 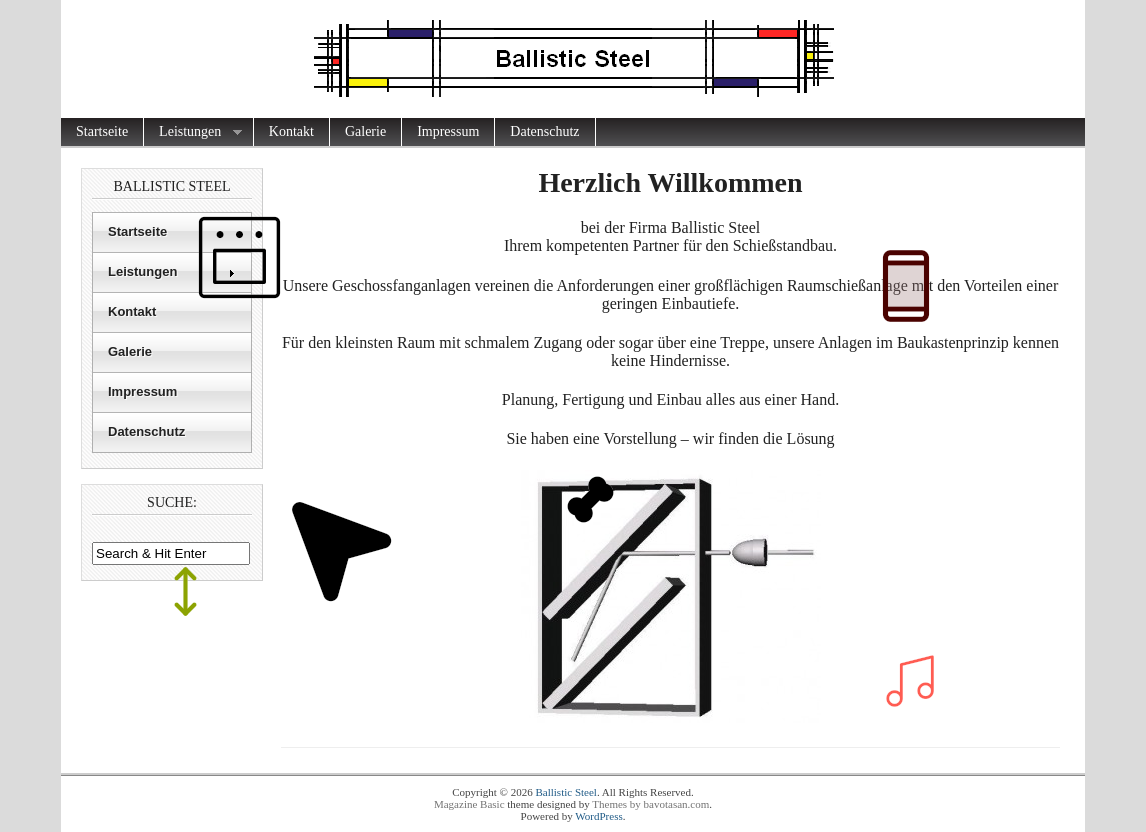 What do you see at coordinates (185, 591) in the screenshot?
I see `resize element vertically` at bounding box center [185, 591].